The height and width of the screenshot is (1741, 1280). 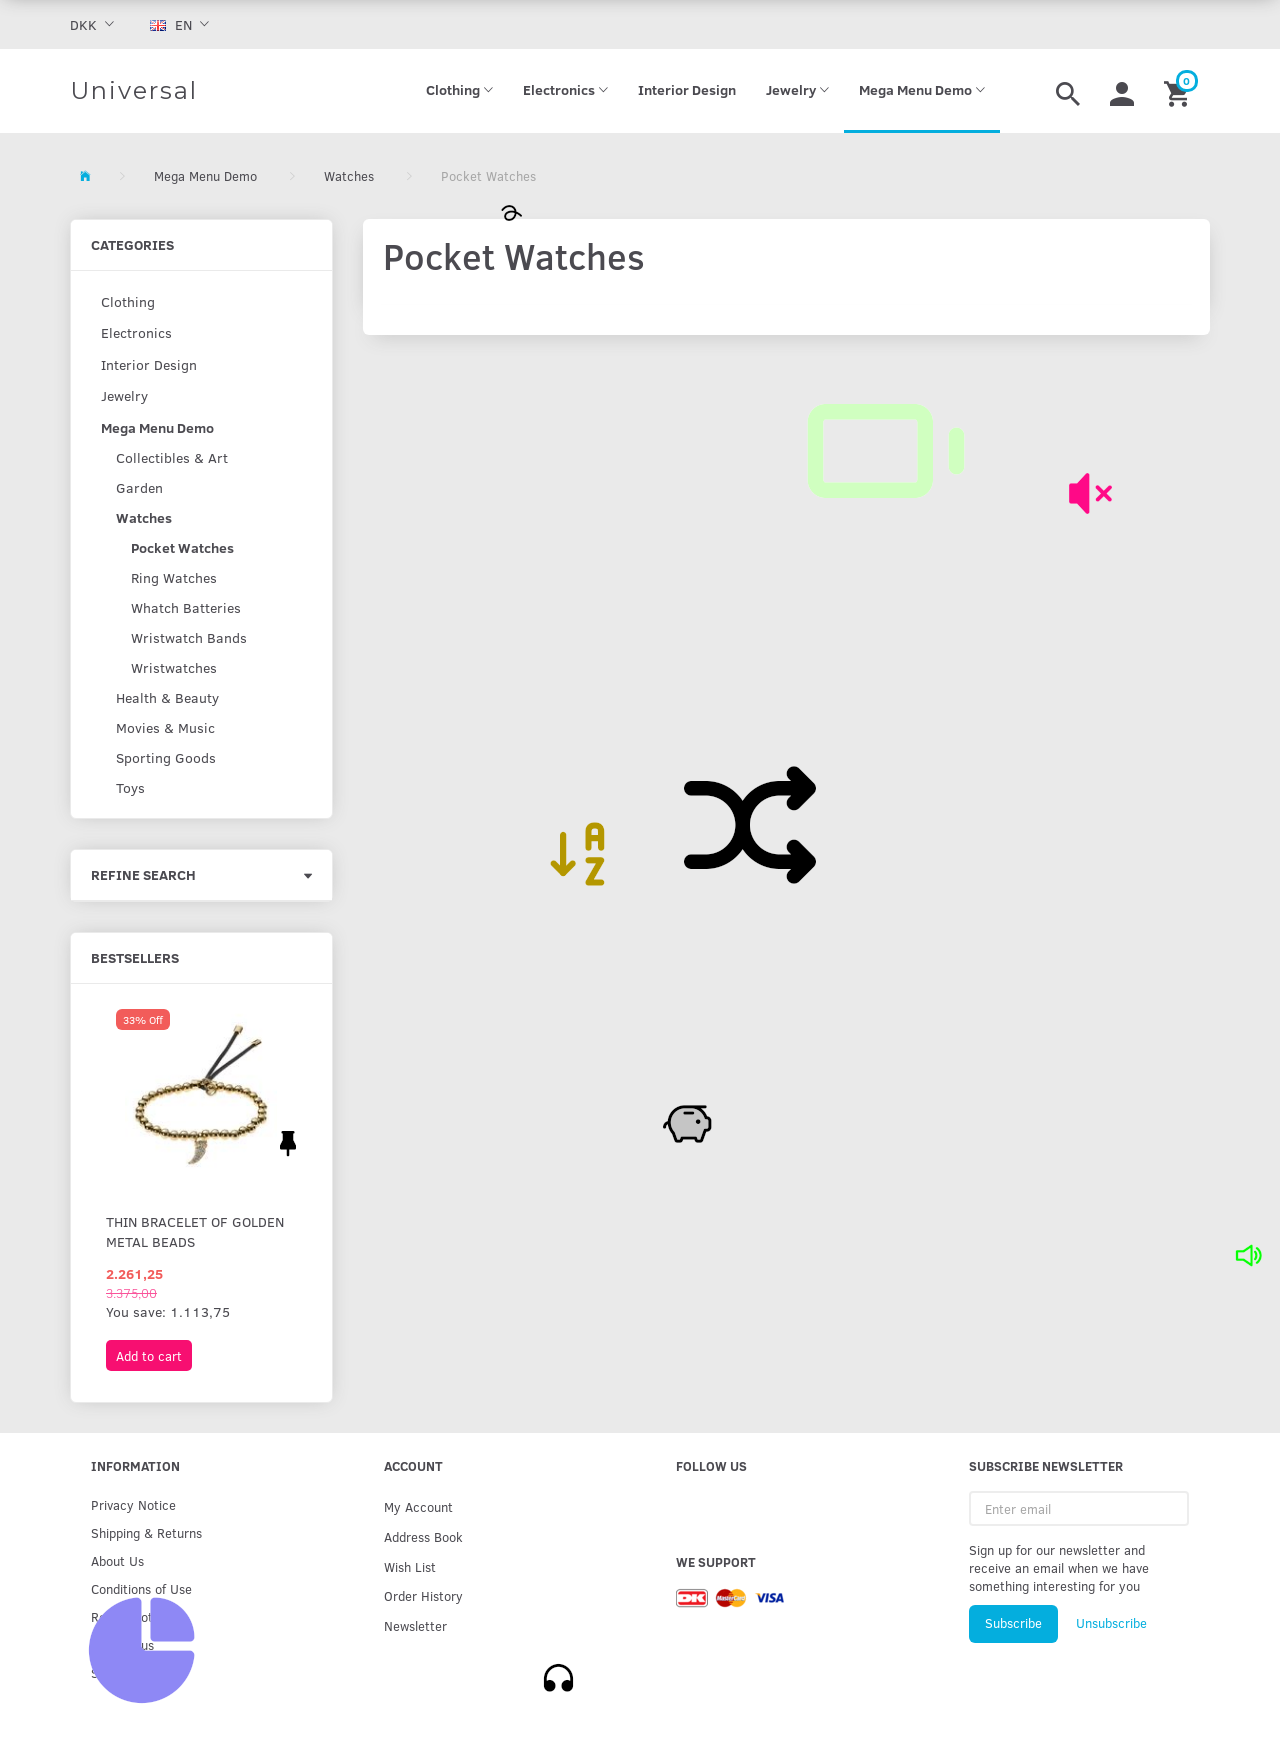 I want to click on sort items alphabetically A to Z, so click(x=579, y=854).